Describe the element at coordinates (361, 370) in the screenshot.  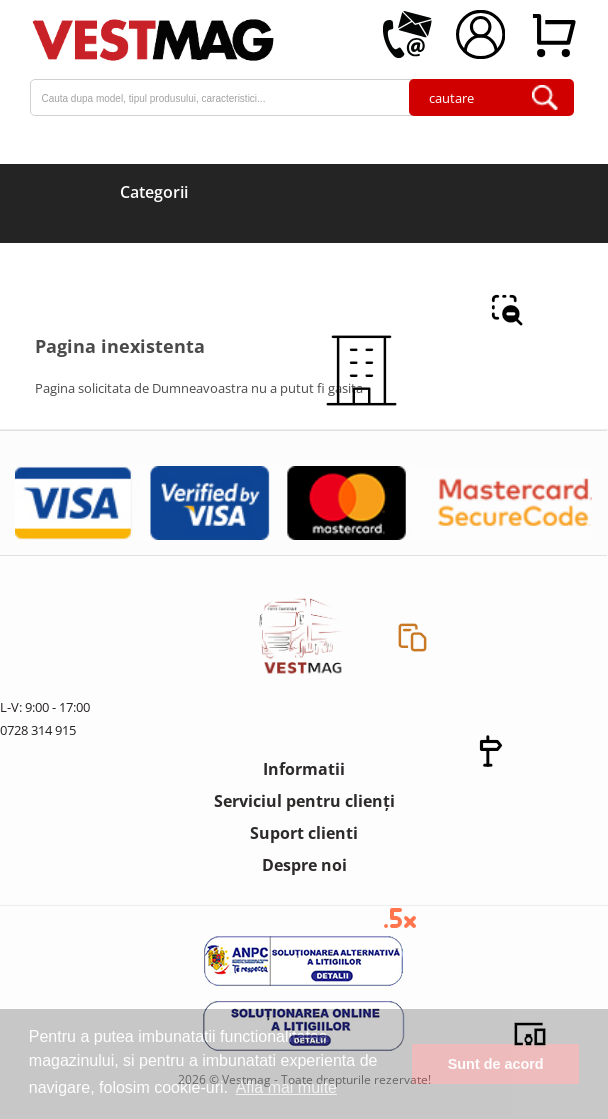
I see `view company or business information` at that location.